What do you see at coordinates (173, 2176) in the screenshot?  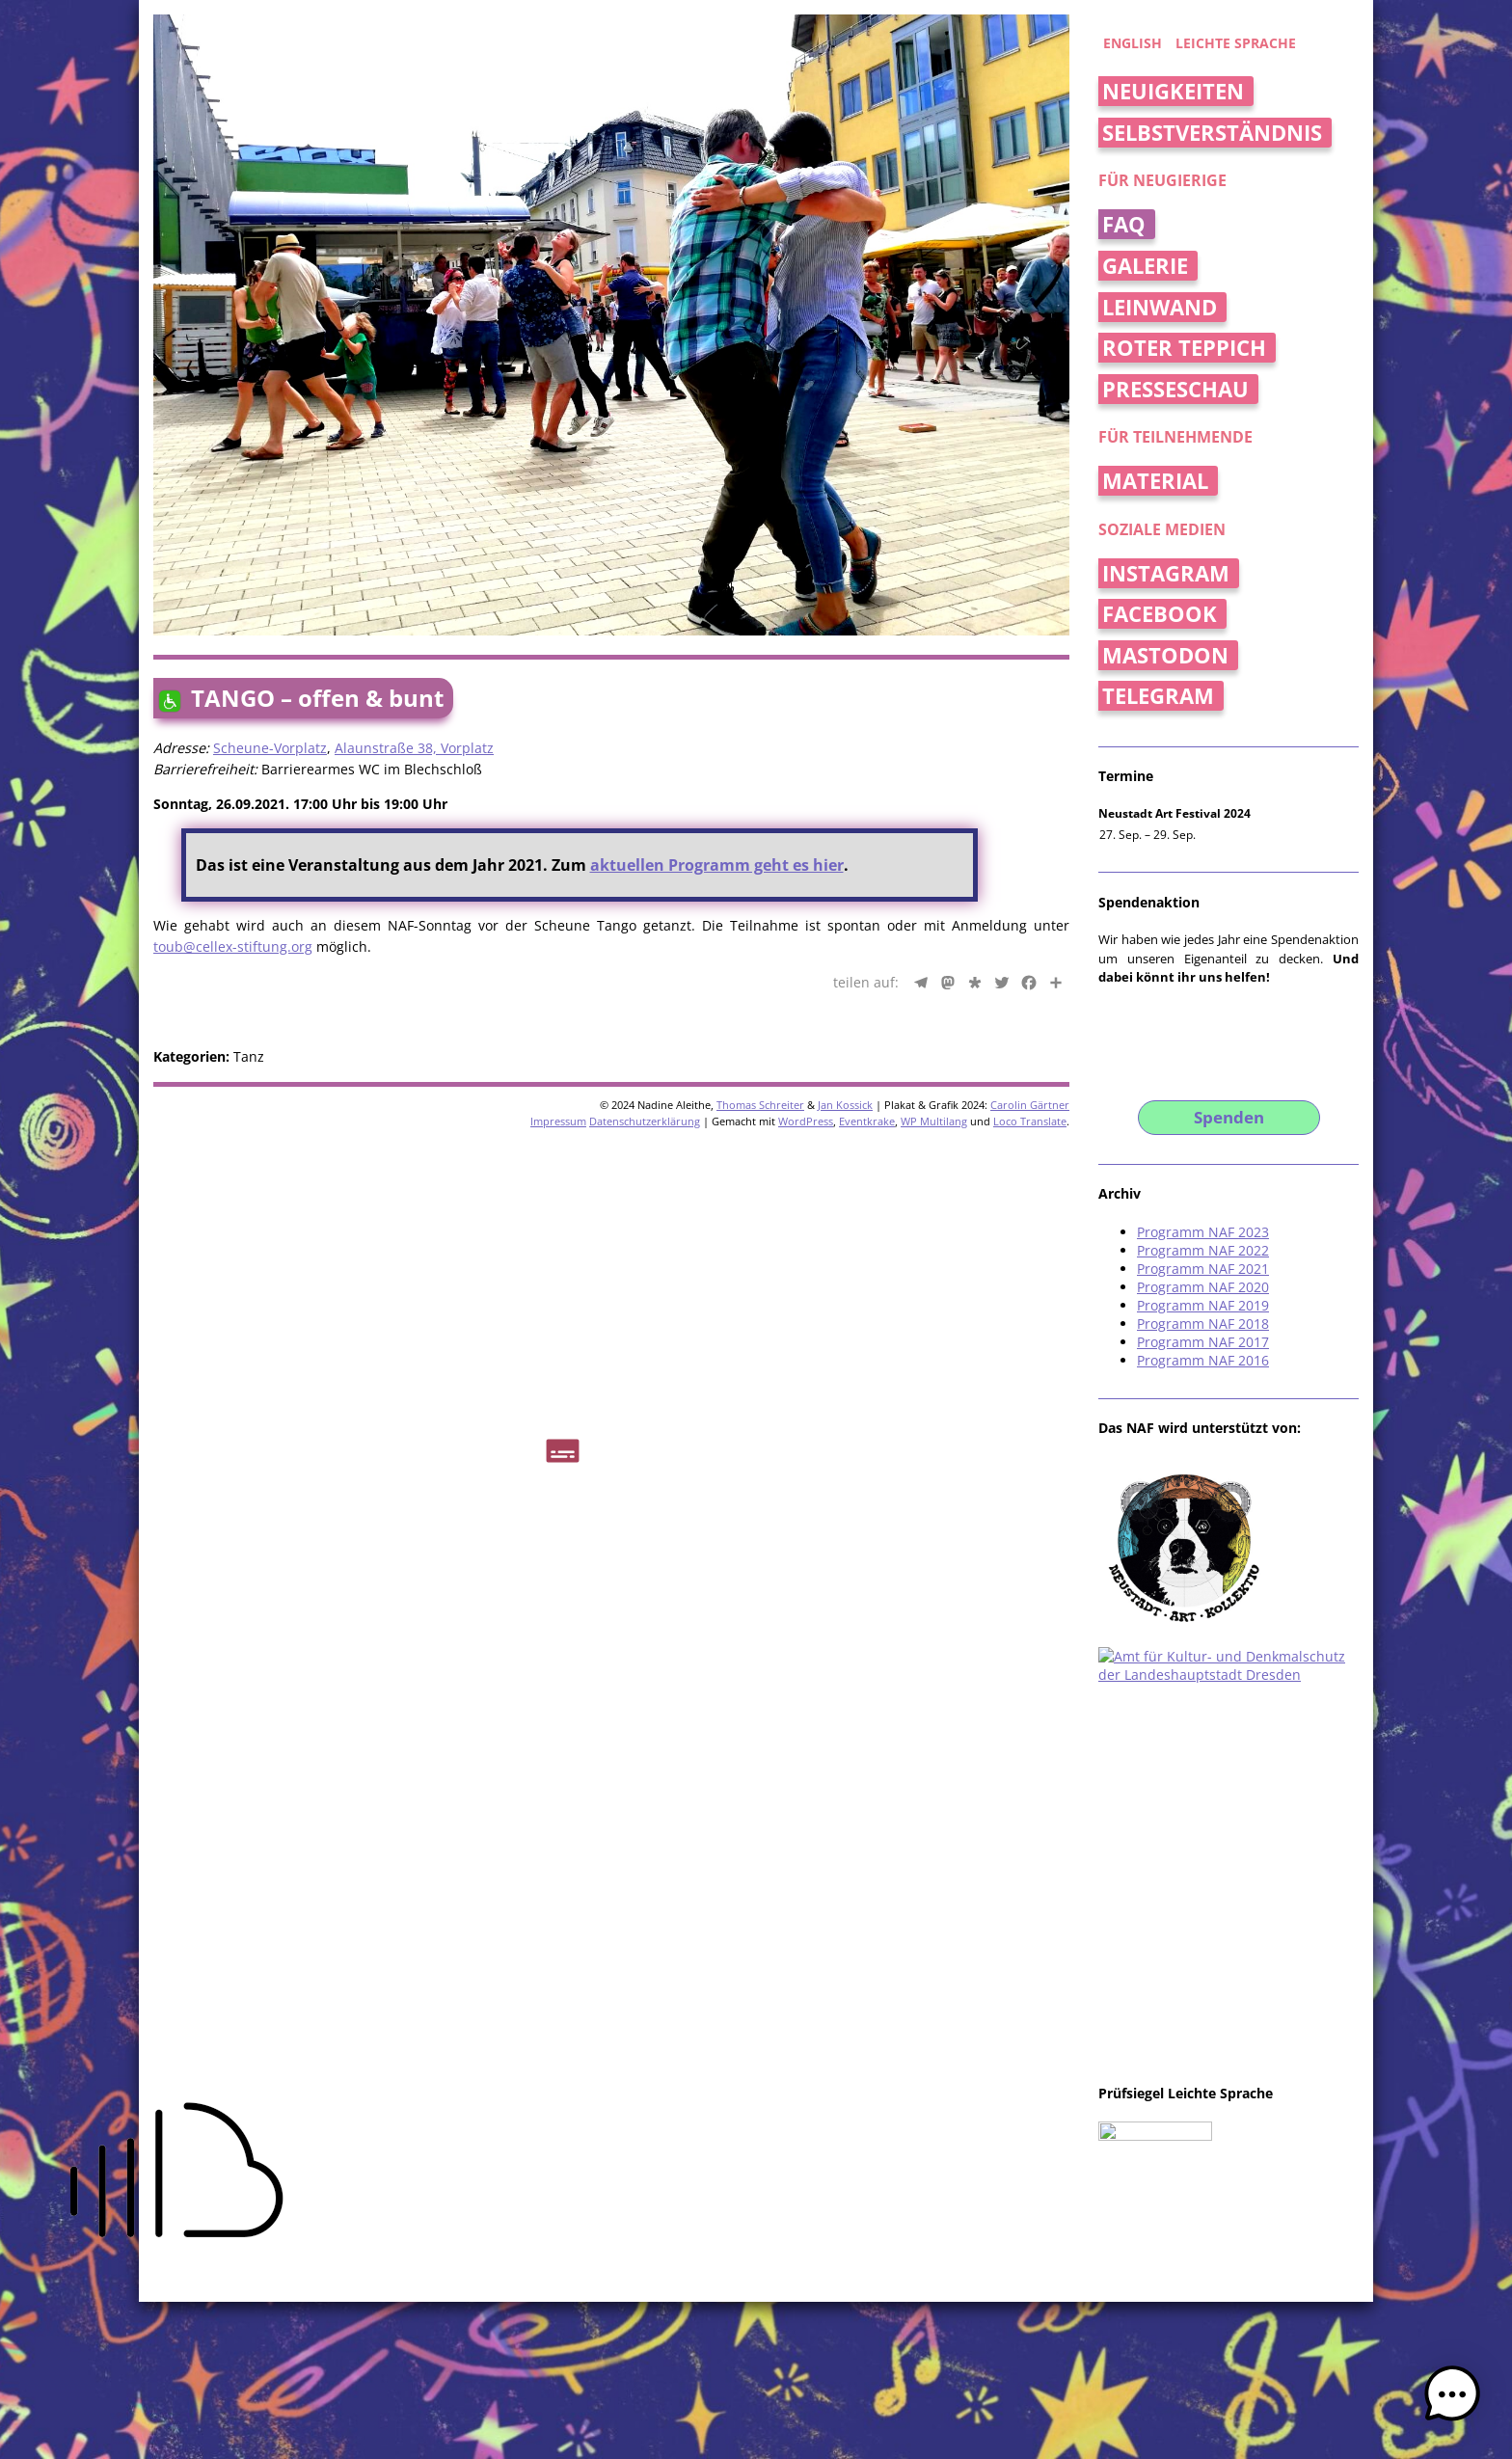 I see `open soundcloud app` at bounding box center [173, 2176].